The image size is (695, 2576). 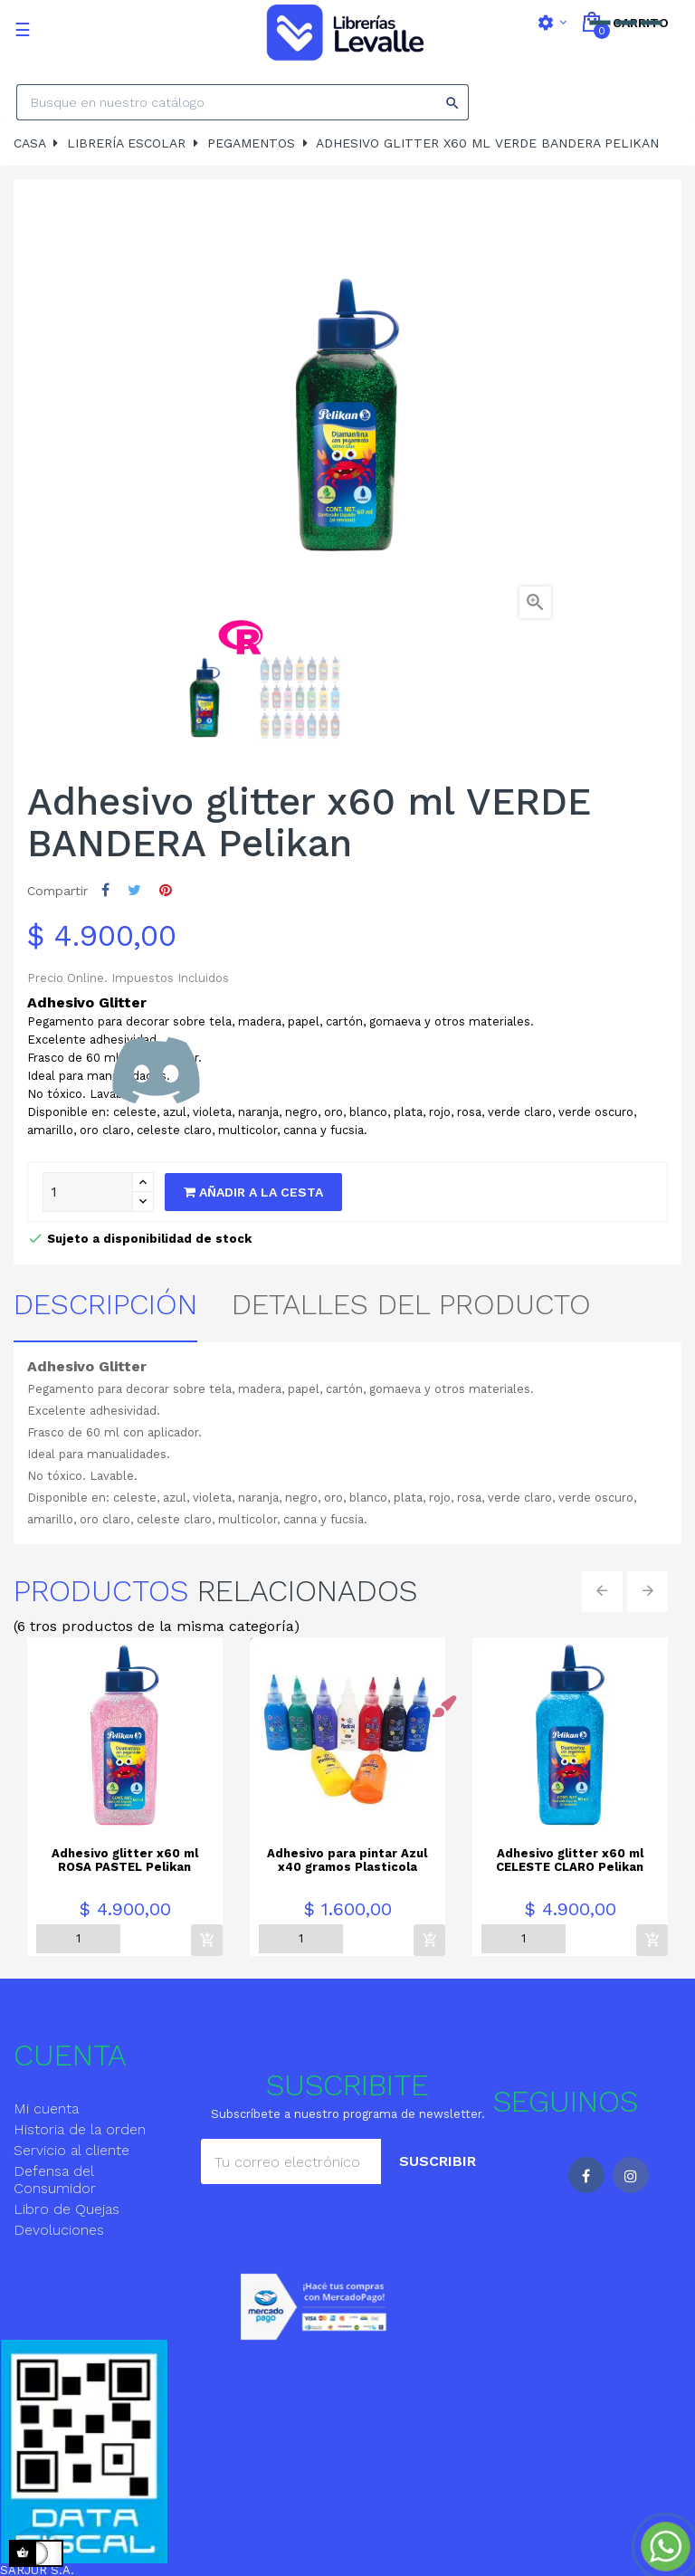 What do you see at coordinates (444, 1706) in the screenshot?
I see `access drawing or painting tools` at bounding box center [444, 1706].